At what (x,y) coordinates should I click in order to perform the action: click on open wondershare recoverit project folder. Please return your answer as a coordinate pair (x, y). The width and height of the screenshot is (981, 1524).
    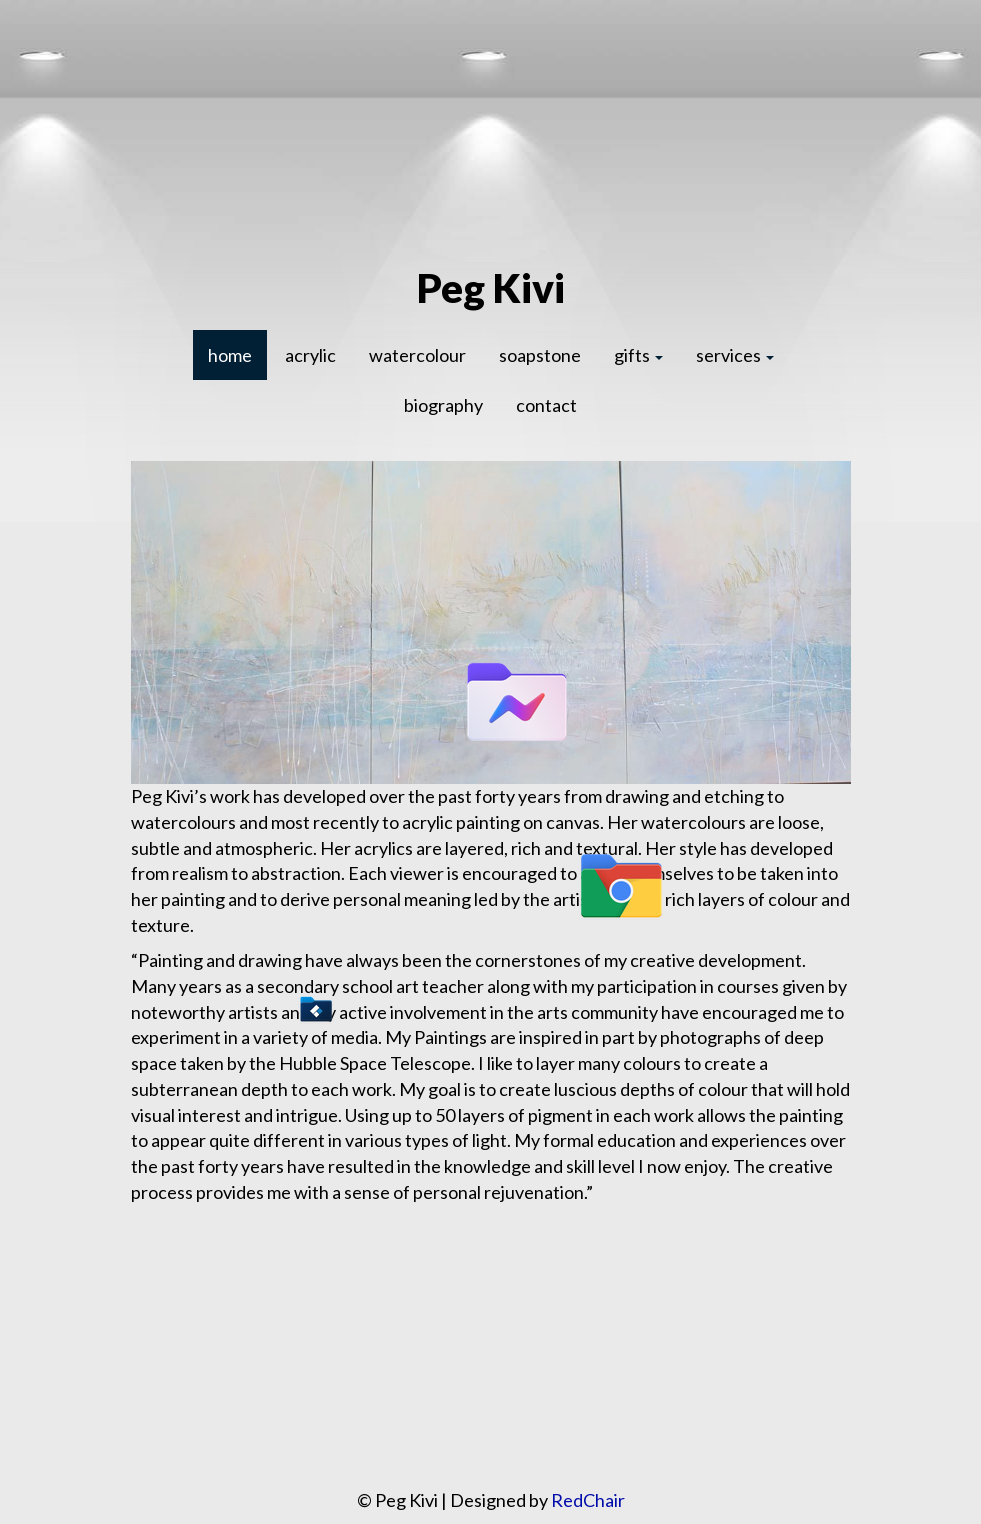
    Looking at the image, I should click on (316, 1010).